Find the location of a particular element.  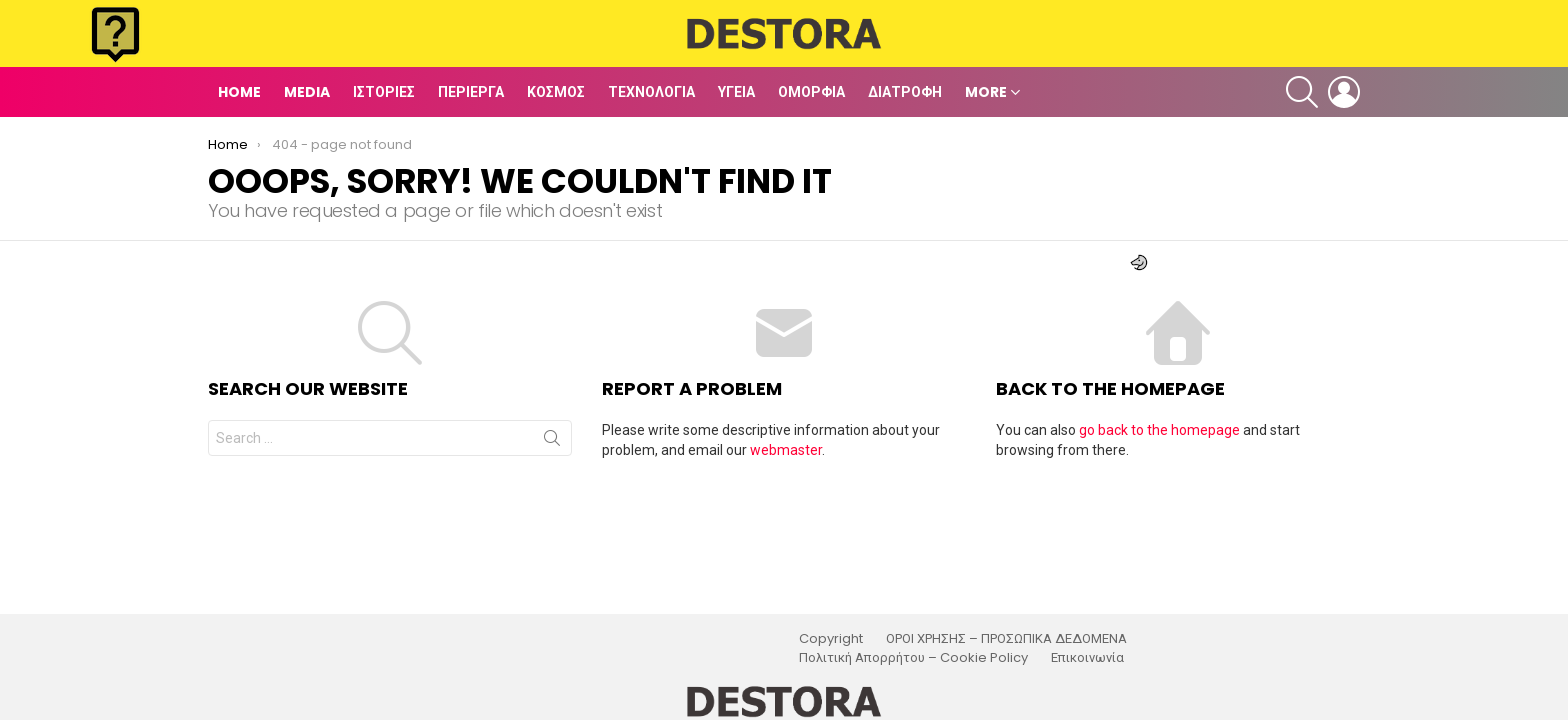

access live help or support chat is located at coordinates (115, 33).